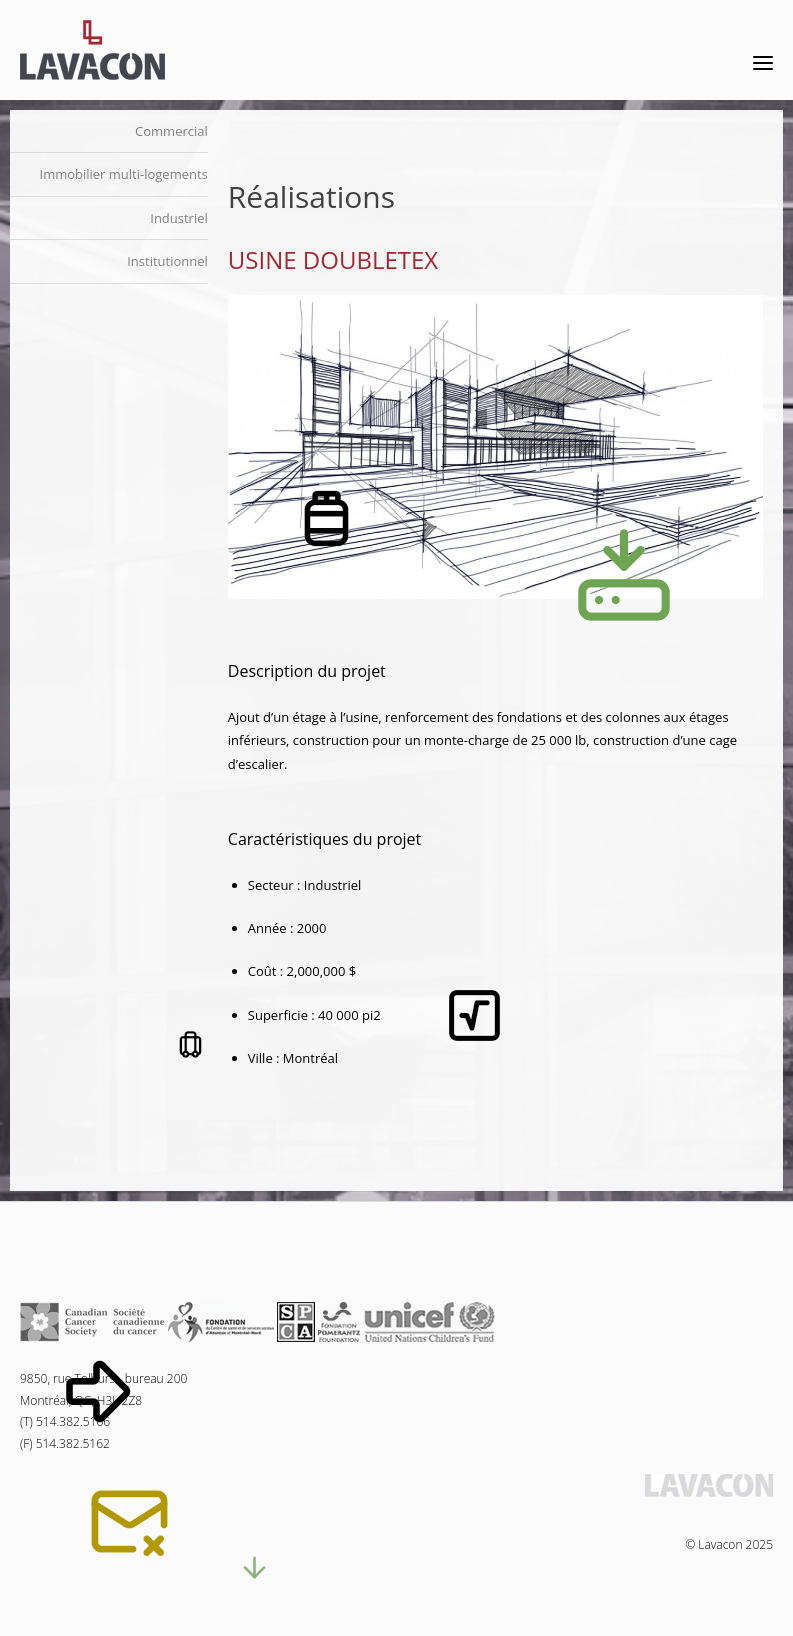 Image resolution: width=793 pixels, height=1636 pixels. Describe the element at coordinates (326, 518) in the screenshot. I see `view or manage stored items` at that location.